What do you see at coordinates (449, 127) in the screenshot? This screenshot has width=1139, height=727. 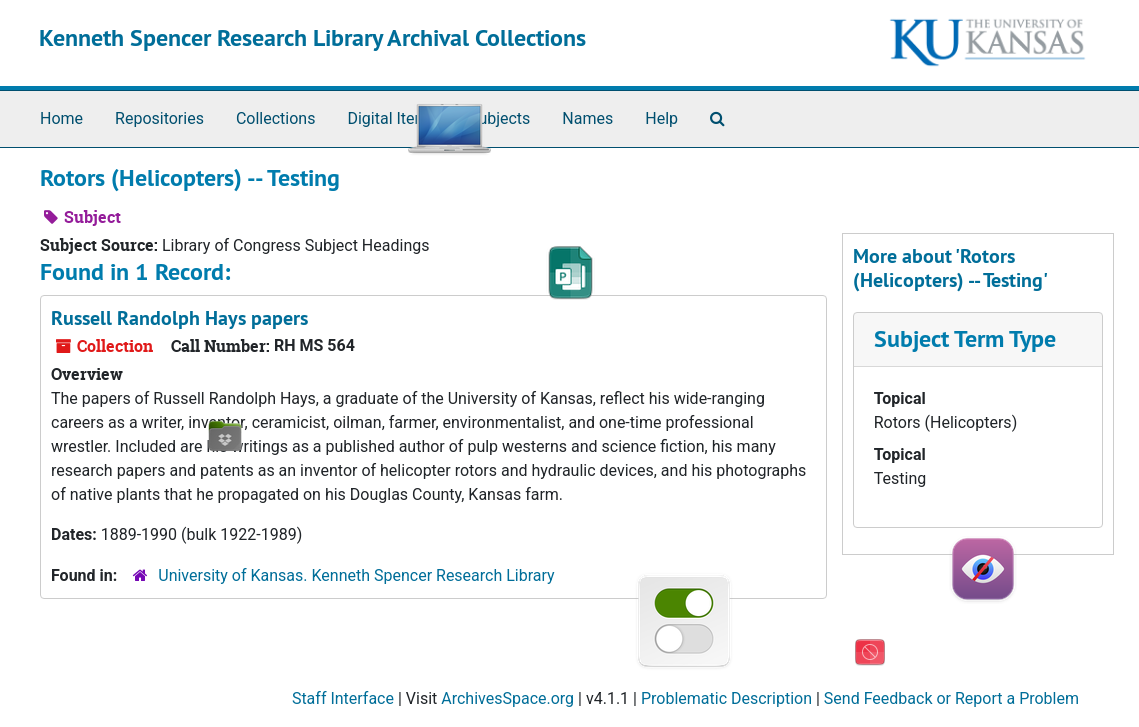 I see `represents a powerbook g4 17-inch device` at bounding box center [449, 127].